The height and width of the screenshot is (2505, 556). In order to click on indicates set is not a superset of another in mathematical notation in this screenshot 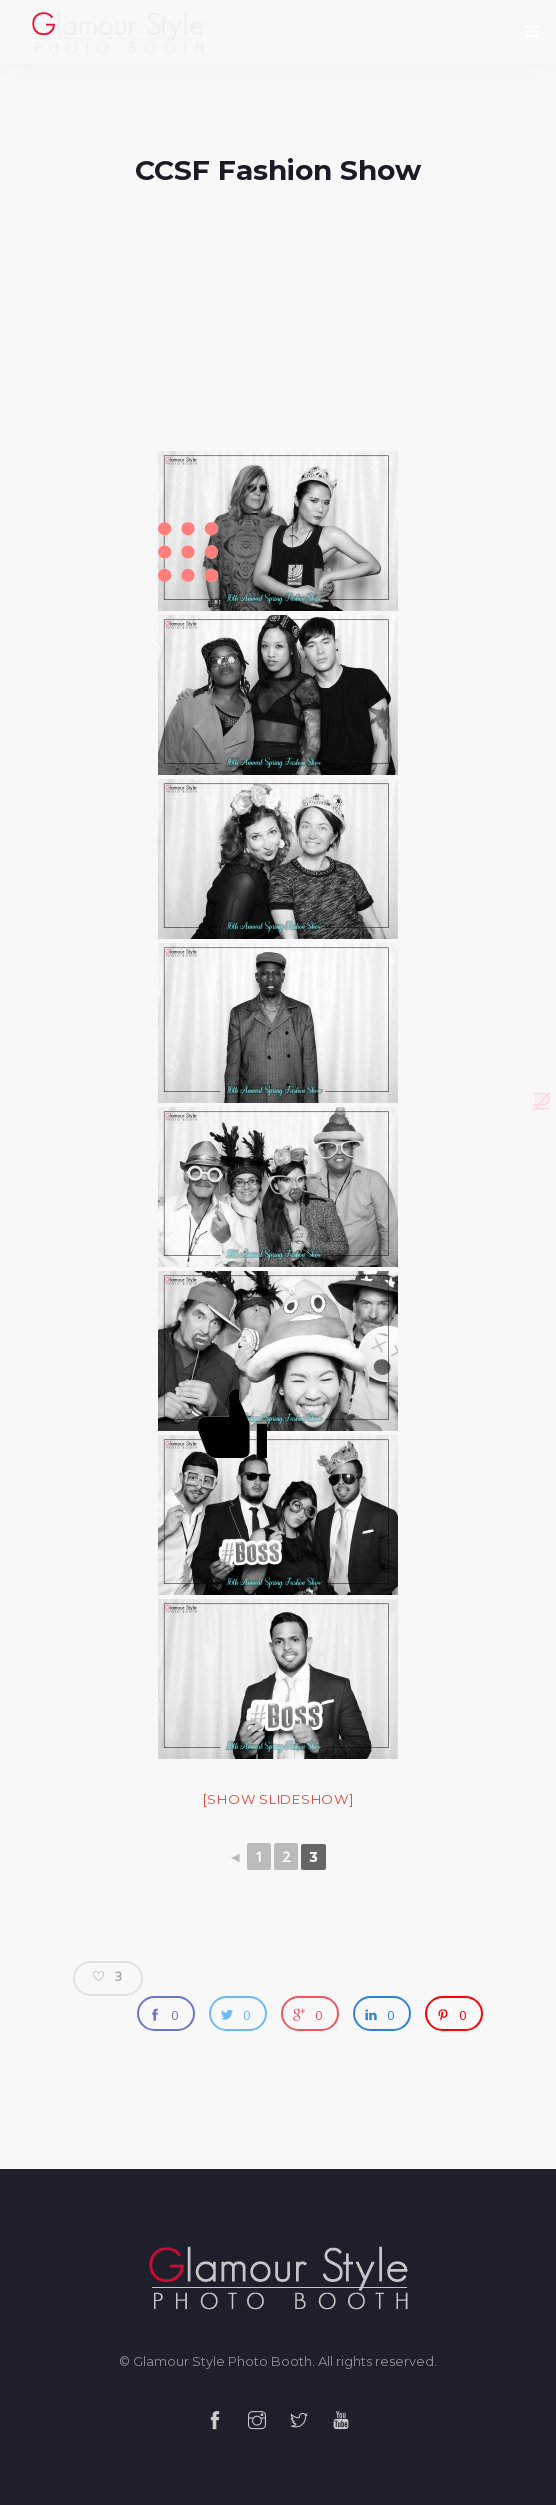, I will do `click(541, 1101)`.